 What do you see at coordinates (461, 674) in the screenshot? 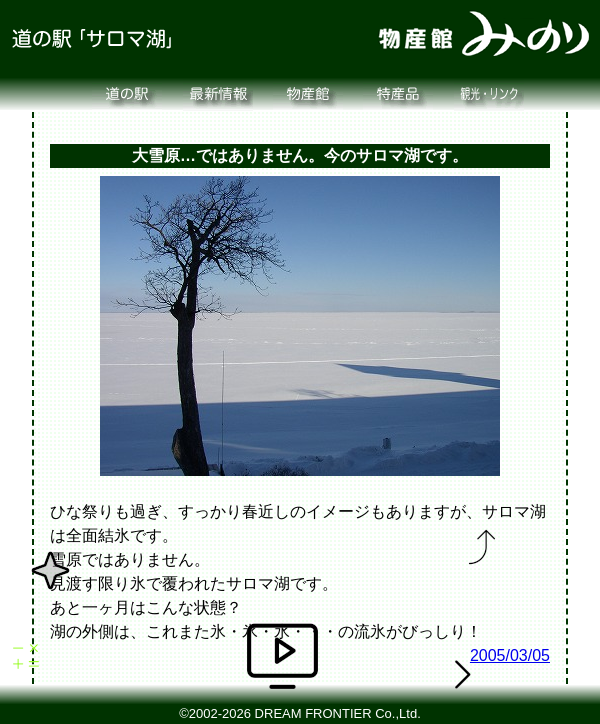
I see `navigate to the next item or page` at bounding box center [461, 674].